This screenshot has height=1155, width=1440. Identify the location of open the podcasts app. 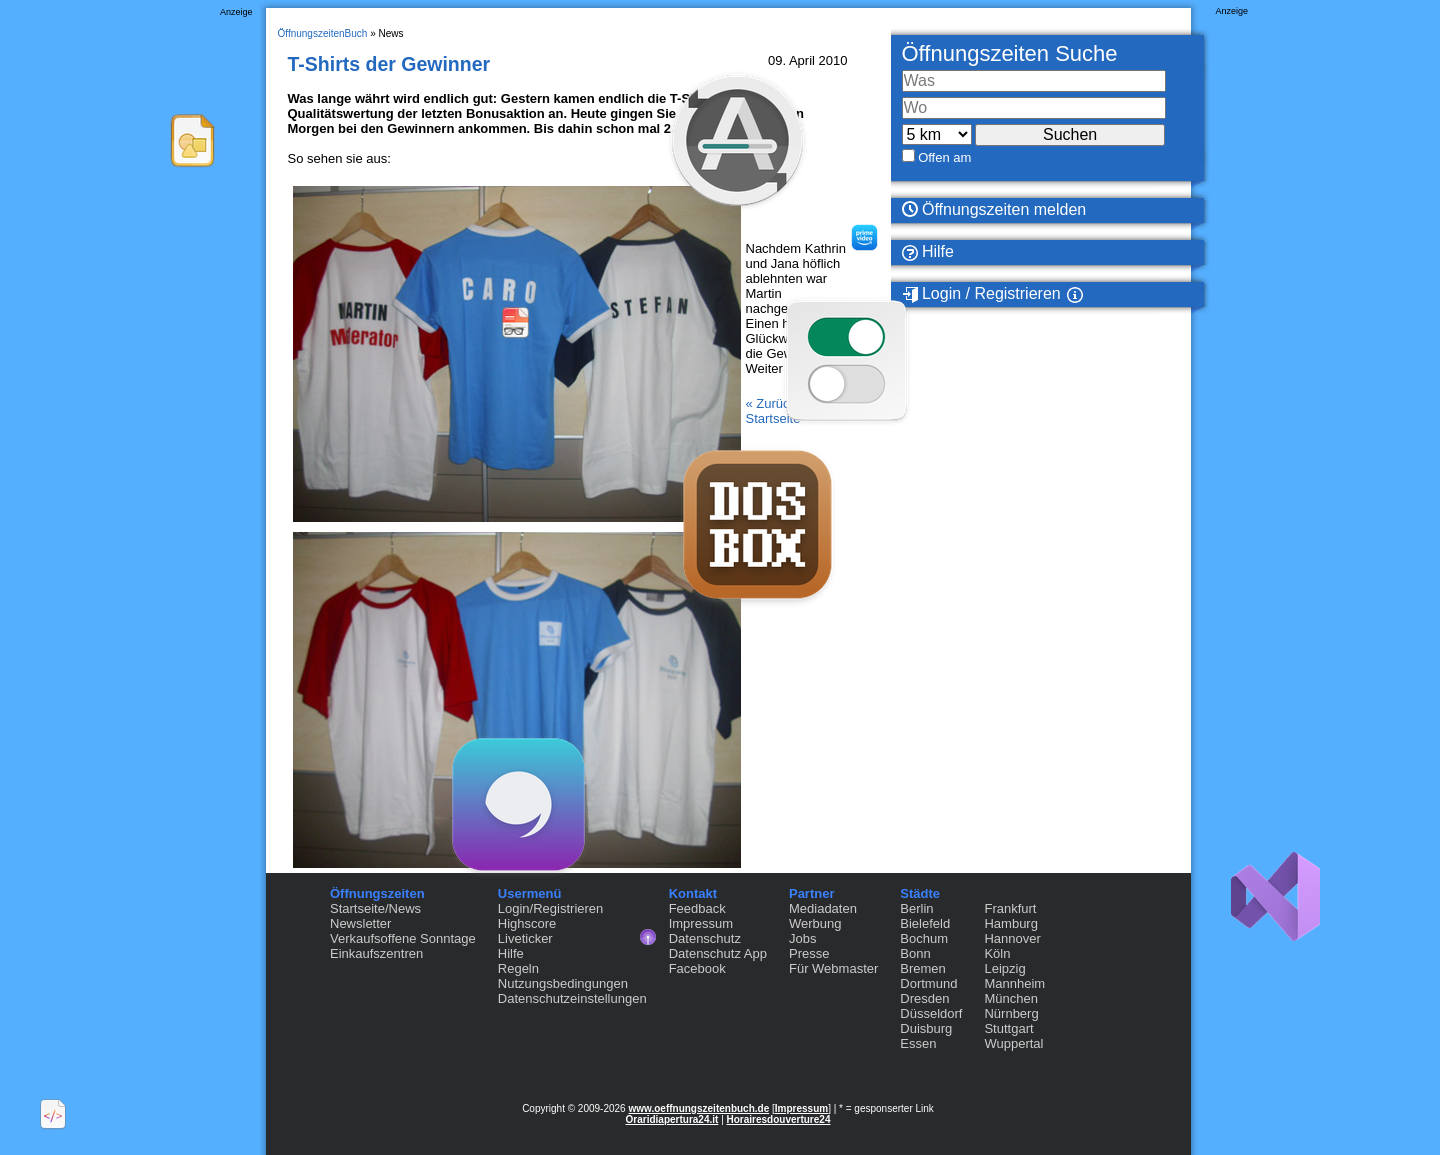
(648, 937).